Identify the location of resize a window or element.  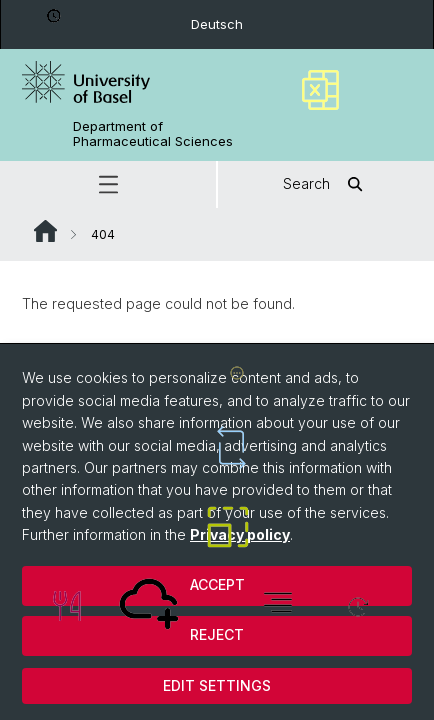
(228, 527).